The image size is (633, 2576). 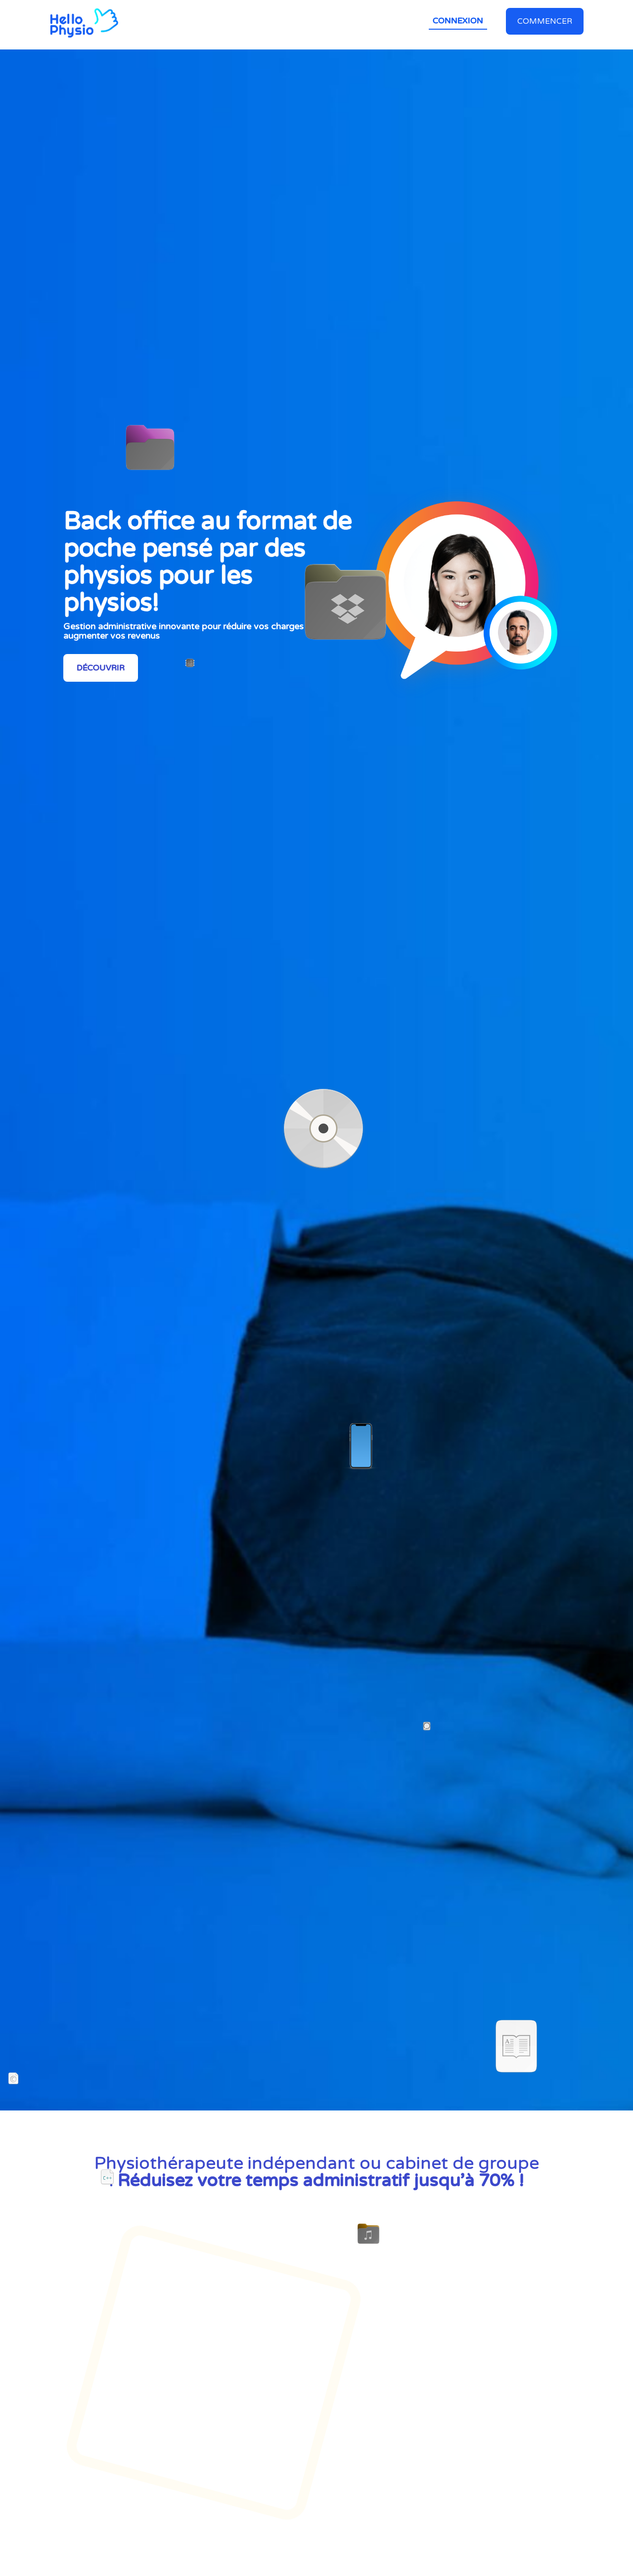 I want to click on indicates a folder is ready to accept a dragged item, so click(x=150, y=447).